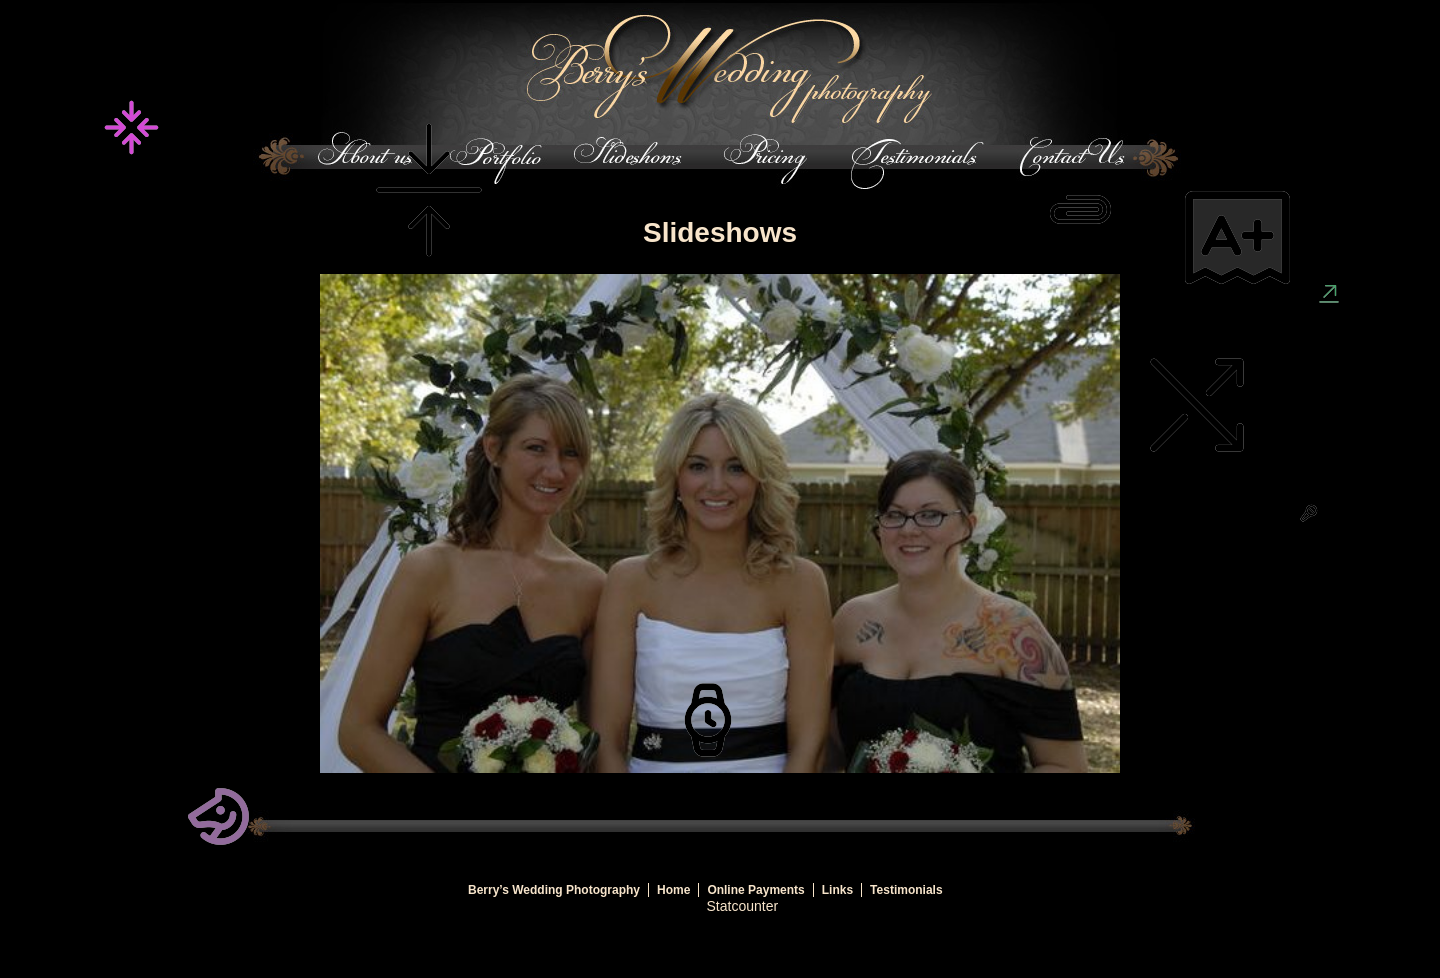  What do you see at coordinates (1329, 293) in the screenshot?
I see `open link in new window or tab` at bounding box center [1329, 293].